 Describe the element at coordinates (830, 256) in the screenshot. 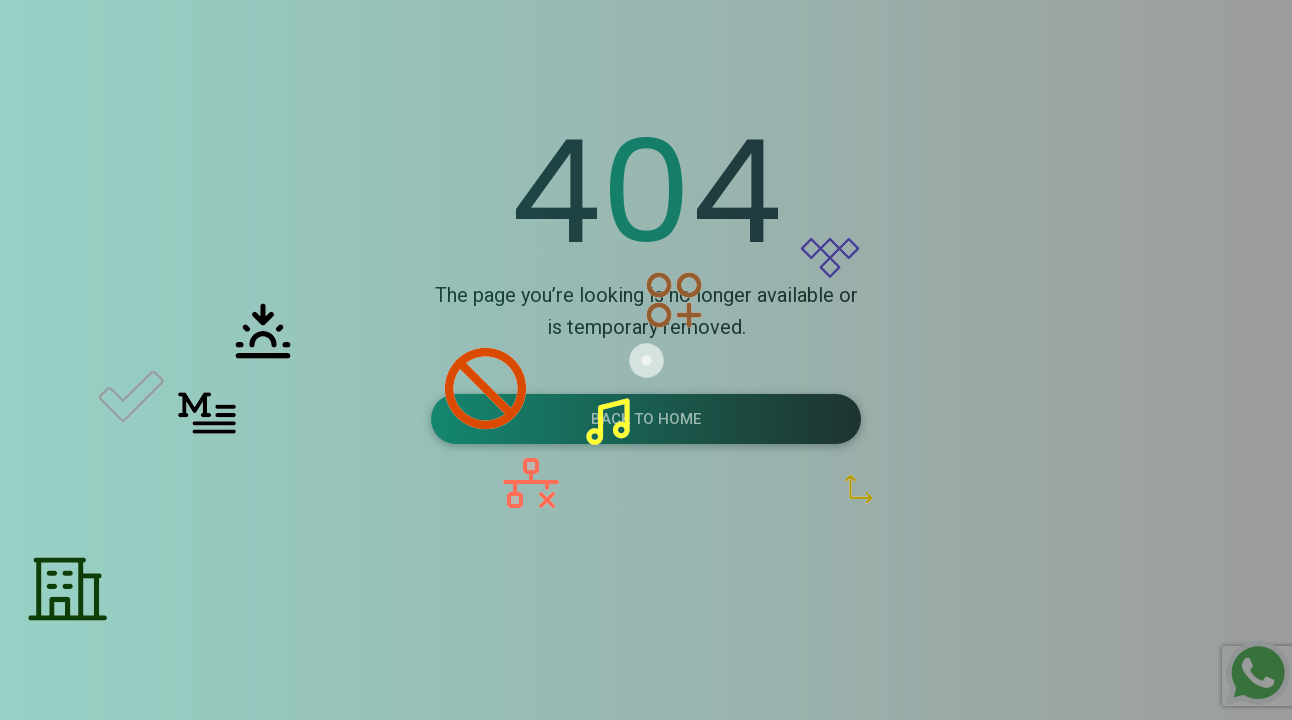

I see `open the Tidal music streaming app` at that location.